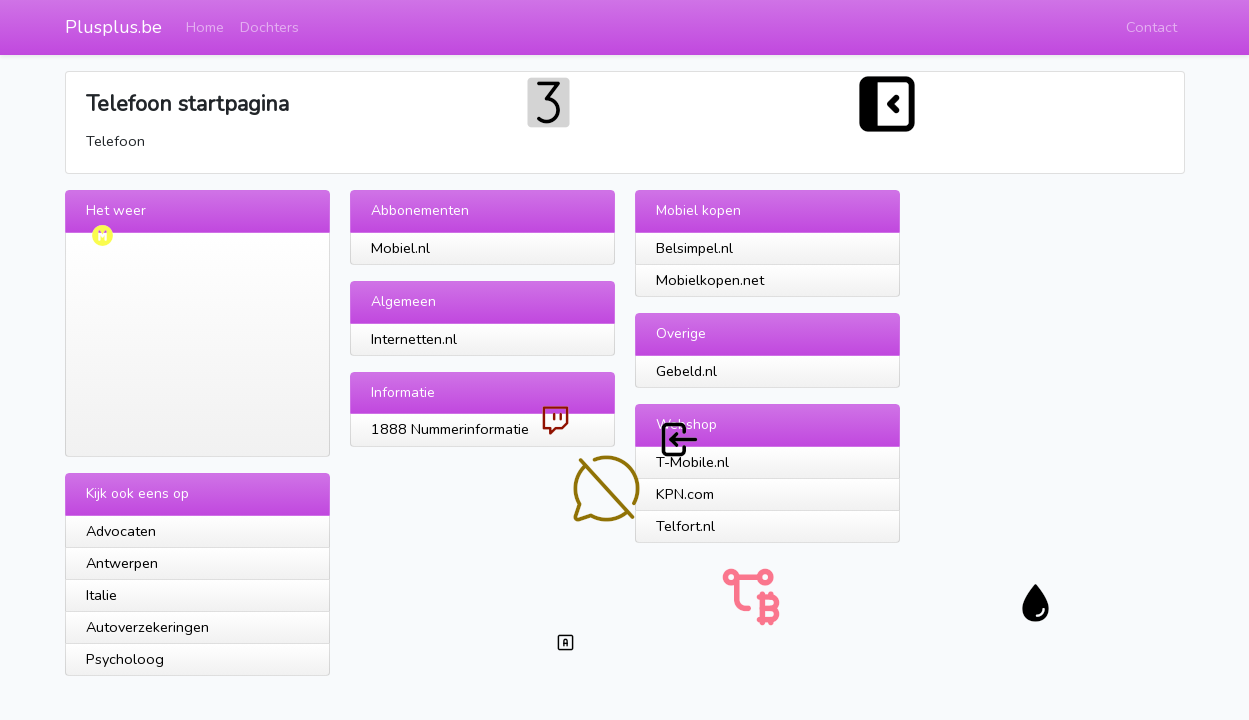 This screenshot has width=1249, height=720. I want to click on view bitcoin transaction history, so click(751, 597).